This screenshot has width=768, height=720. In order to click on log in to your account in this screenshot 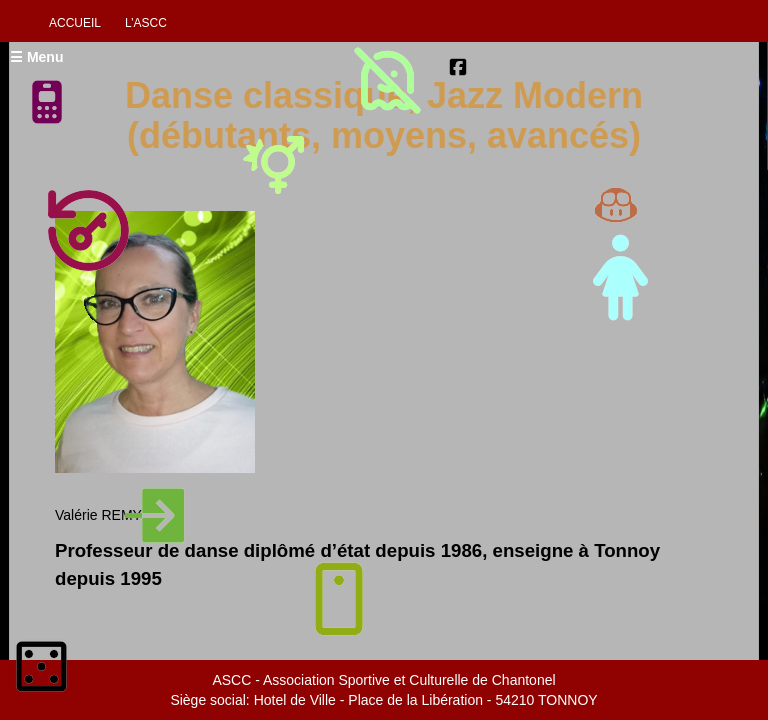, I will do `click(154, 515)`.